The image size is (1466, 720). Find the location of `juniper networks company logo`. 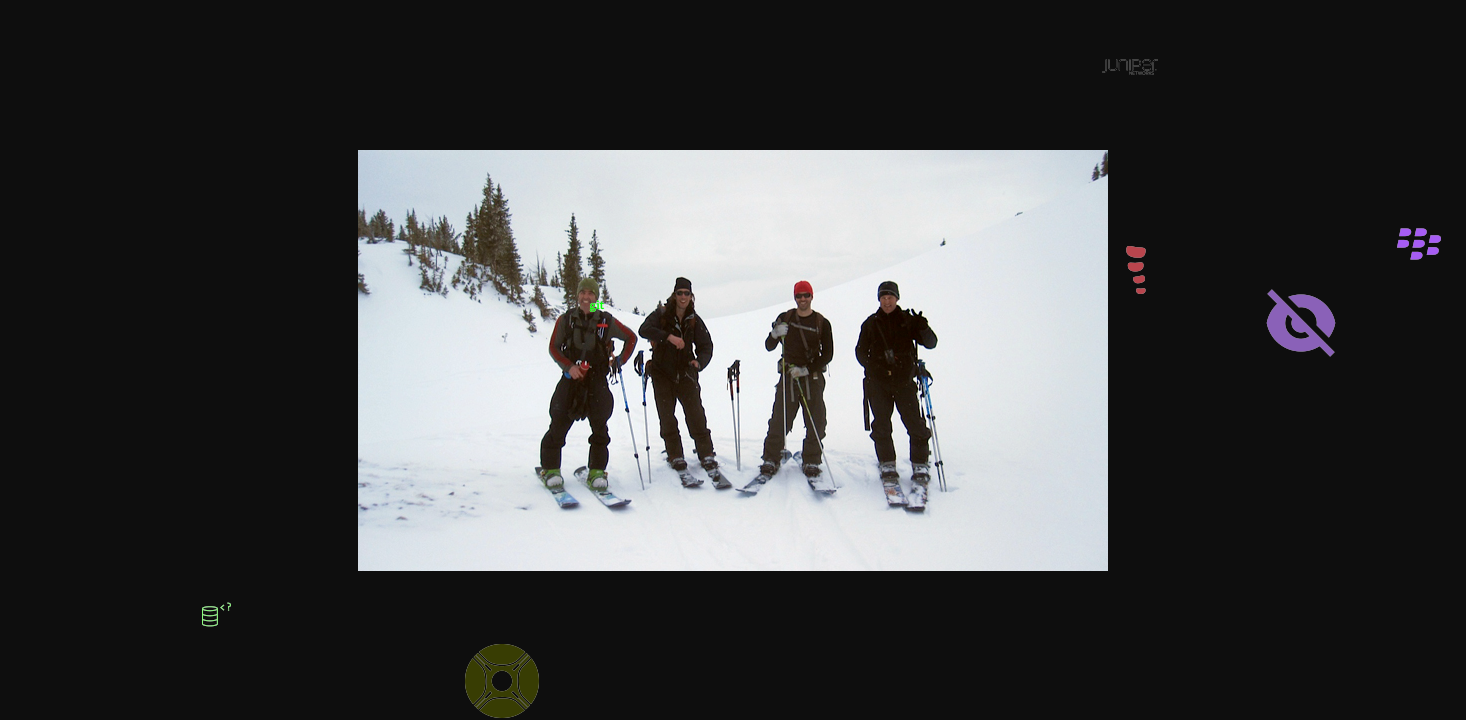

juniper networks company logo is located at coordinates (1130, 67).